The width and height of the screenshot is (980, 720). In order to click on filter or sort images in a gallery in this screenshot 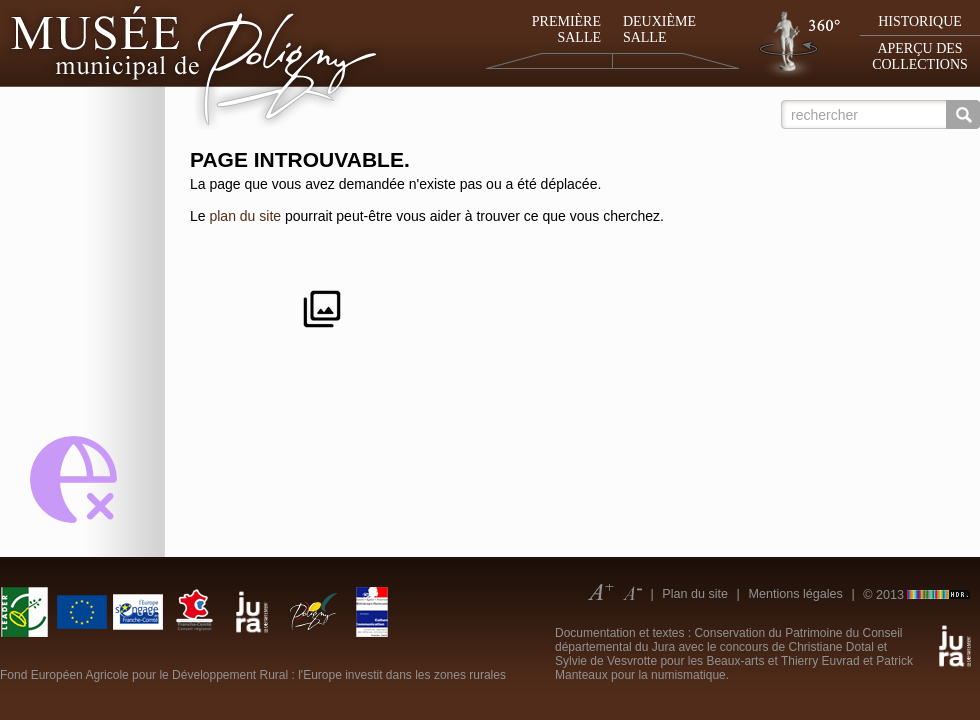, I will do `click(322, 309)`.